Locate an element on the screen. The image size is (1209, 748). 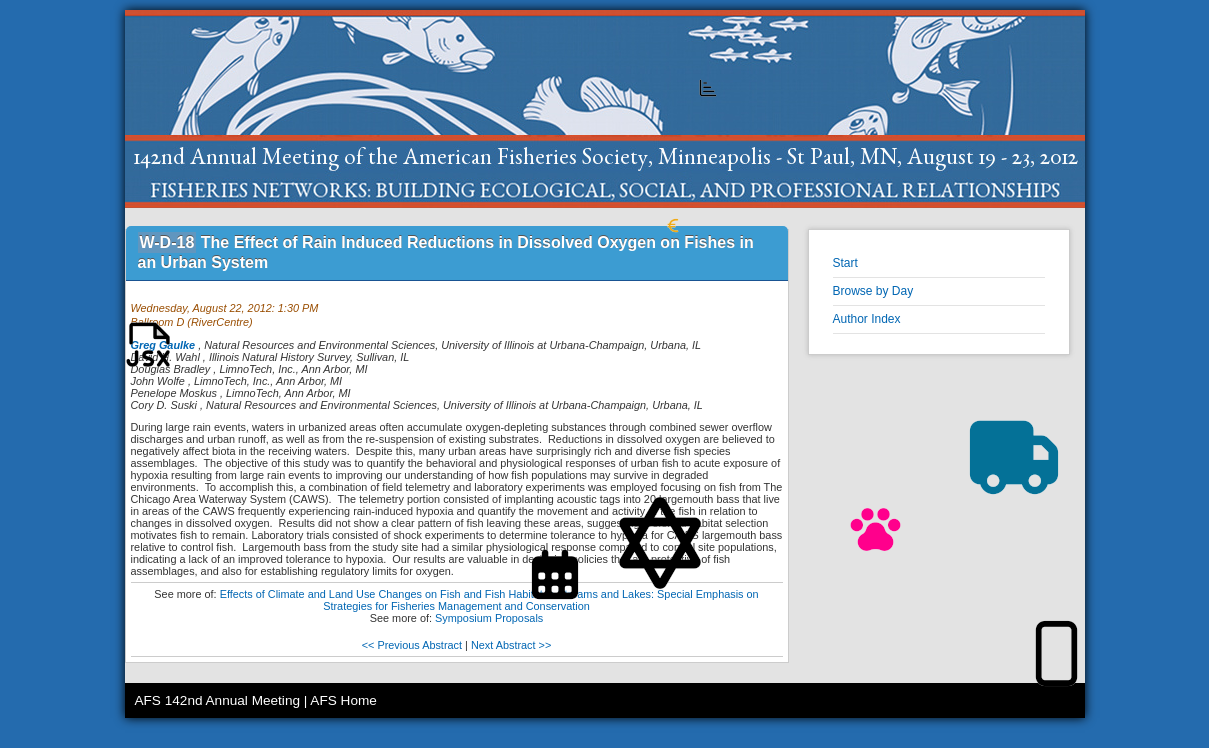
access pet-related features or settings is located at coordinates (875, 529).